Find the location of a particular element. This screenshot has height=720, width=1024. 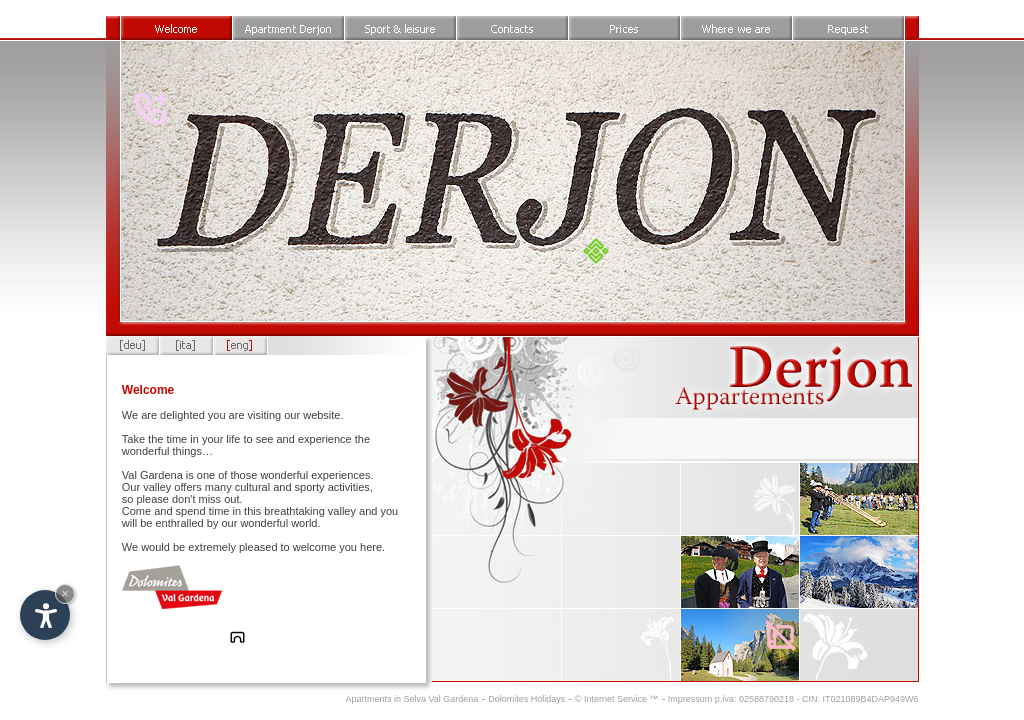

add a new contact is located at coordinates (151, 108).